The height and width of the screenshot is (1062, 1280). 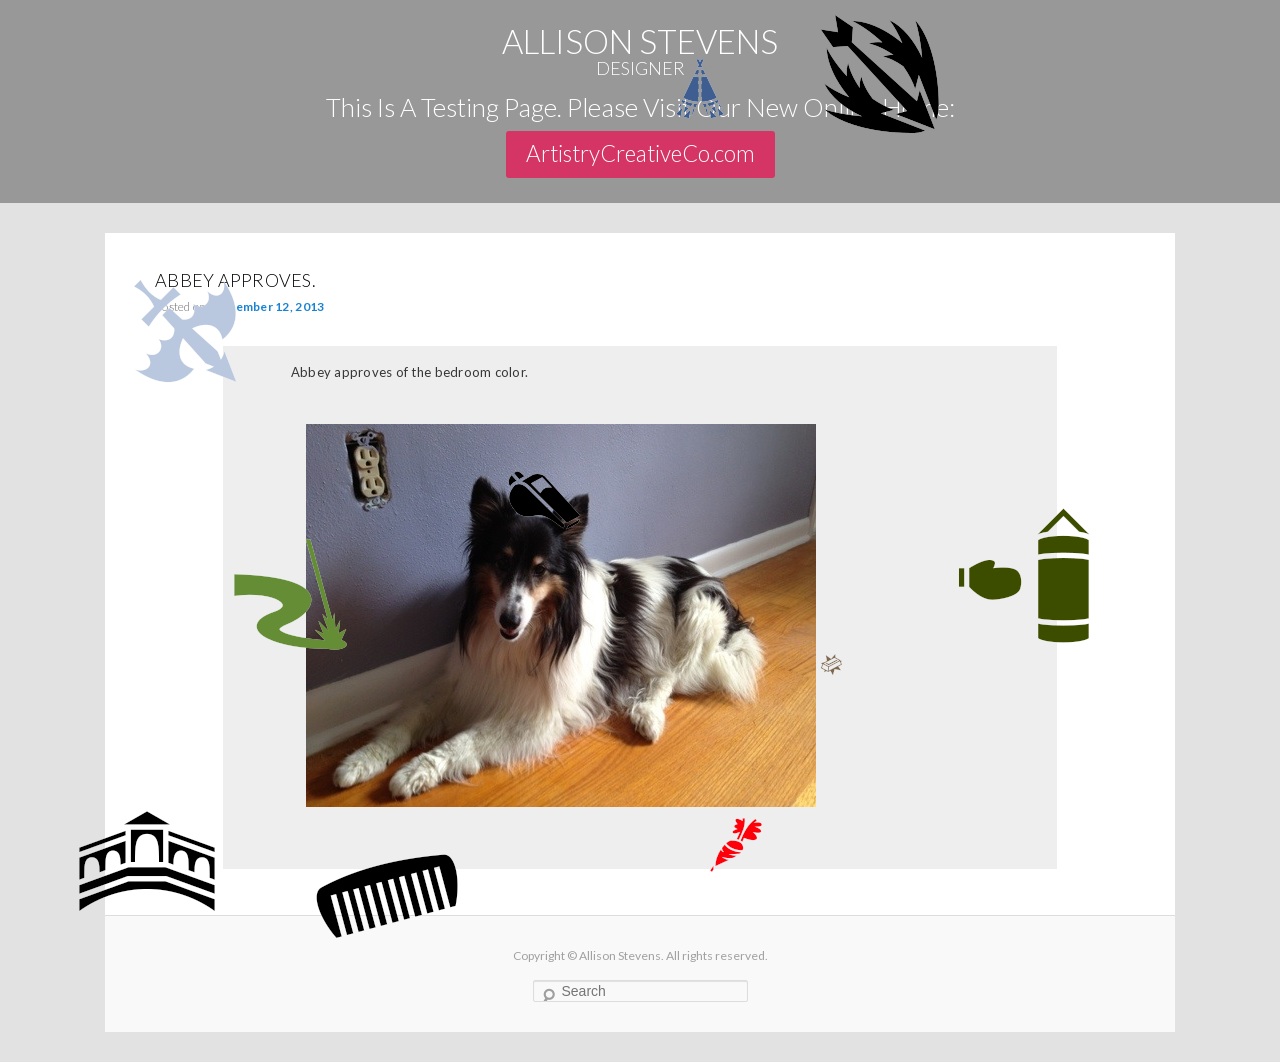 What do you see at coordinates (880, 74) in the screenshot?
I see `indicates a swift or speed-enhanced attack ability` at bounding box center [880, 74].